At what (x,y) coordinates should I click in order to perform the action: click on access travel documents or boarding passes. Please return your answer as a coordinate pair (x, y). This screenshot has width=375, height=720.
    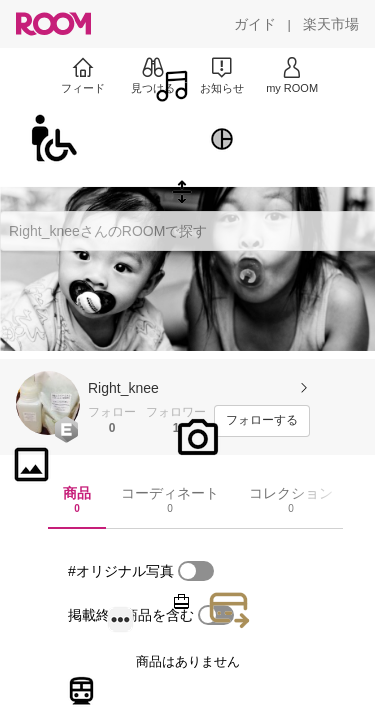
    Looking at the image, I should click on (181, 601).